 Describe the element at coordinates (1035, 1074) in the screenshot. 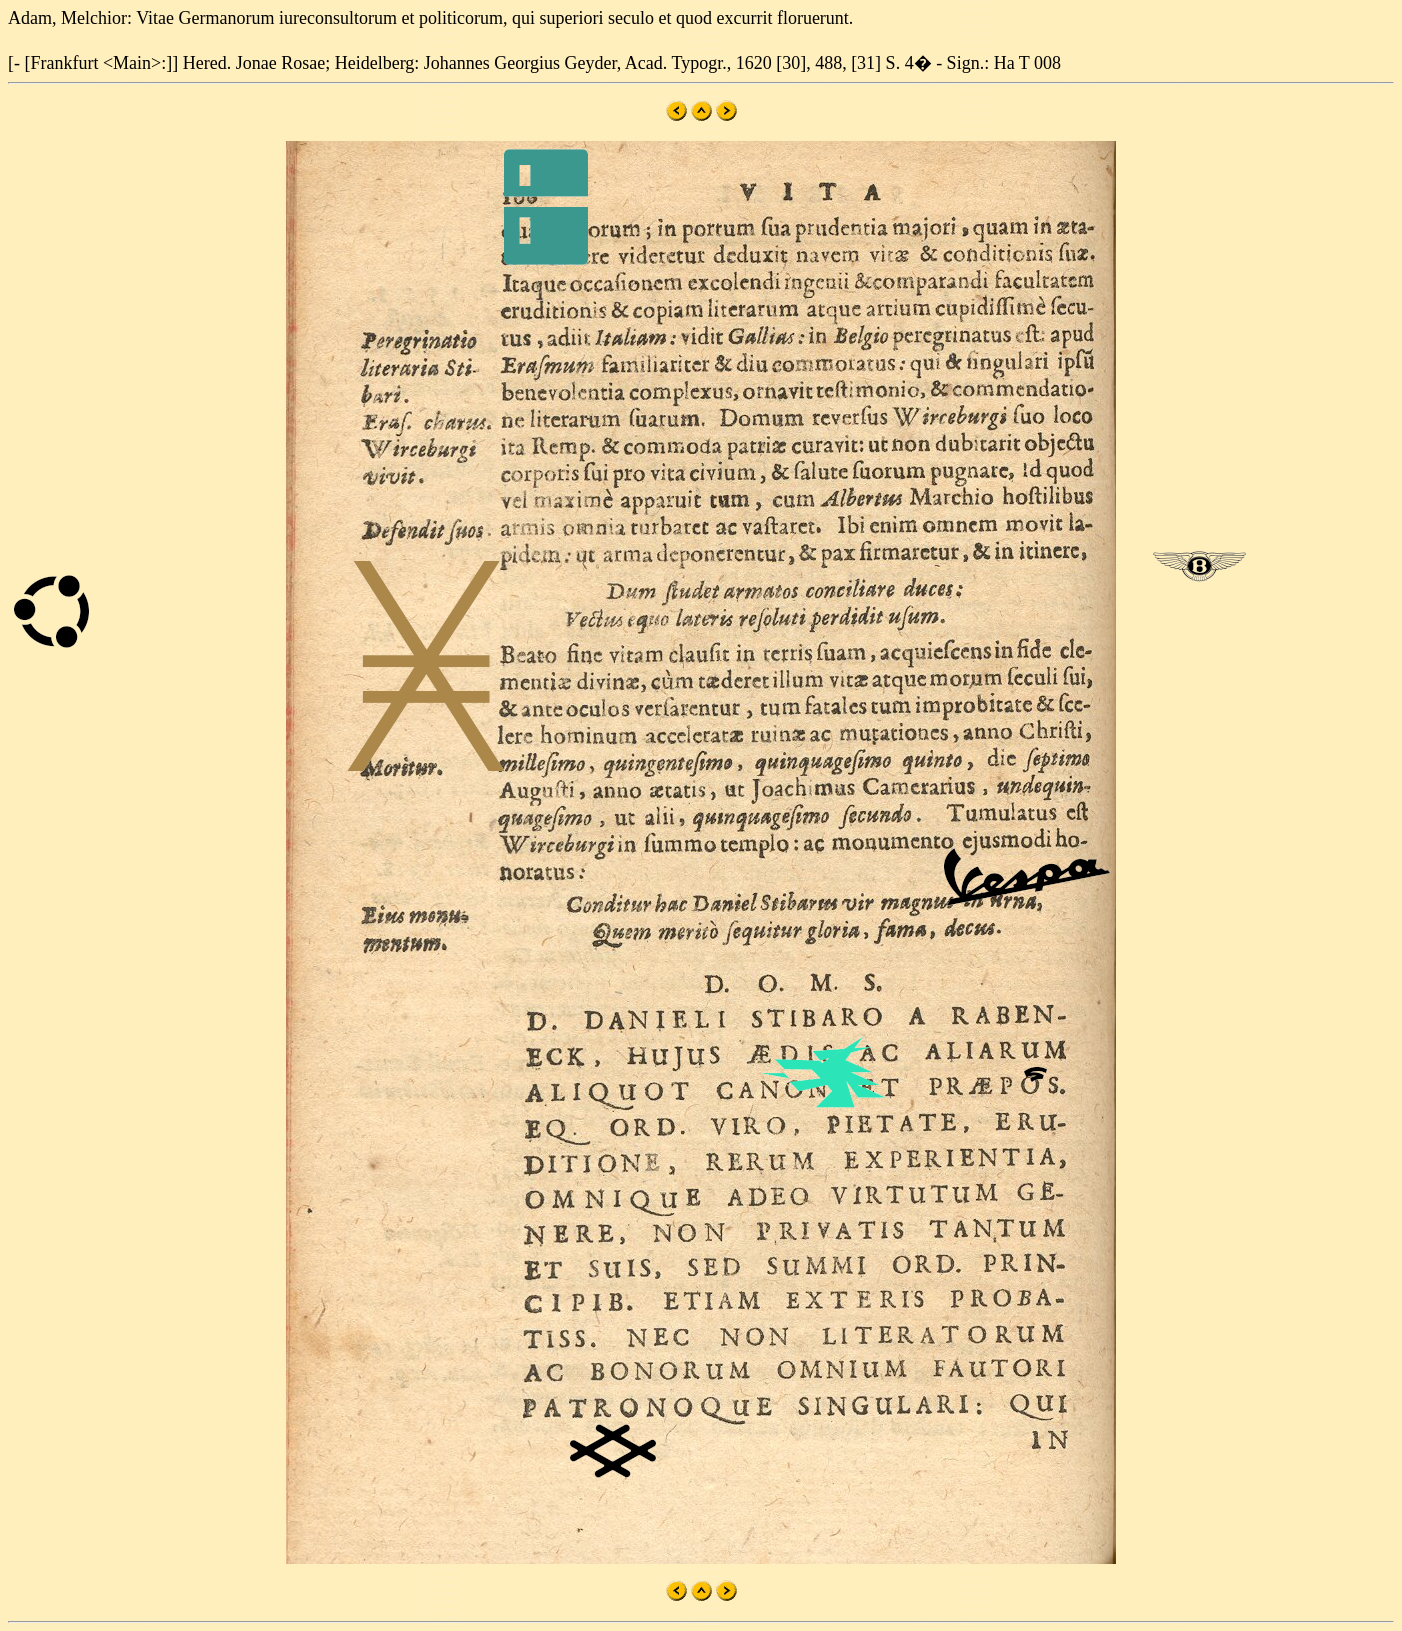

I see `google stadia gaming service logo` at that location.